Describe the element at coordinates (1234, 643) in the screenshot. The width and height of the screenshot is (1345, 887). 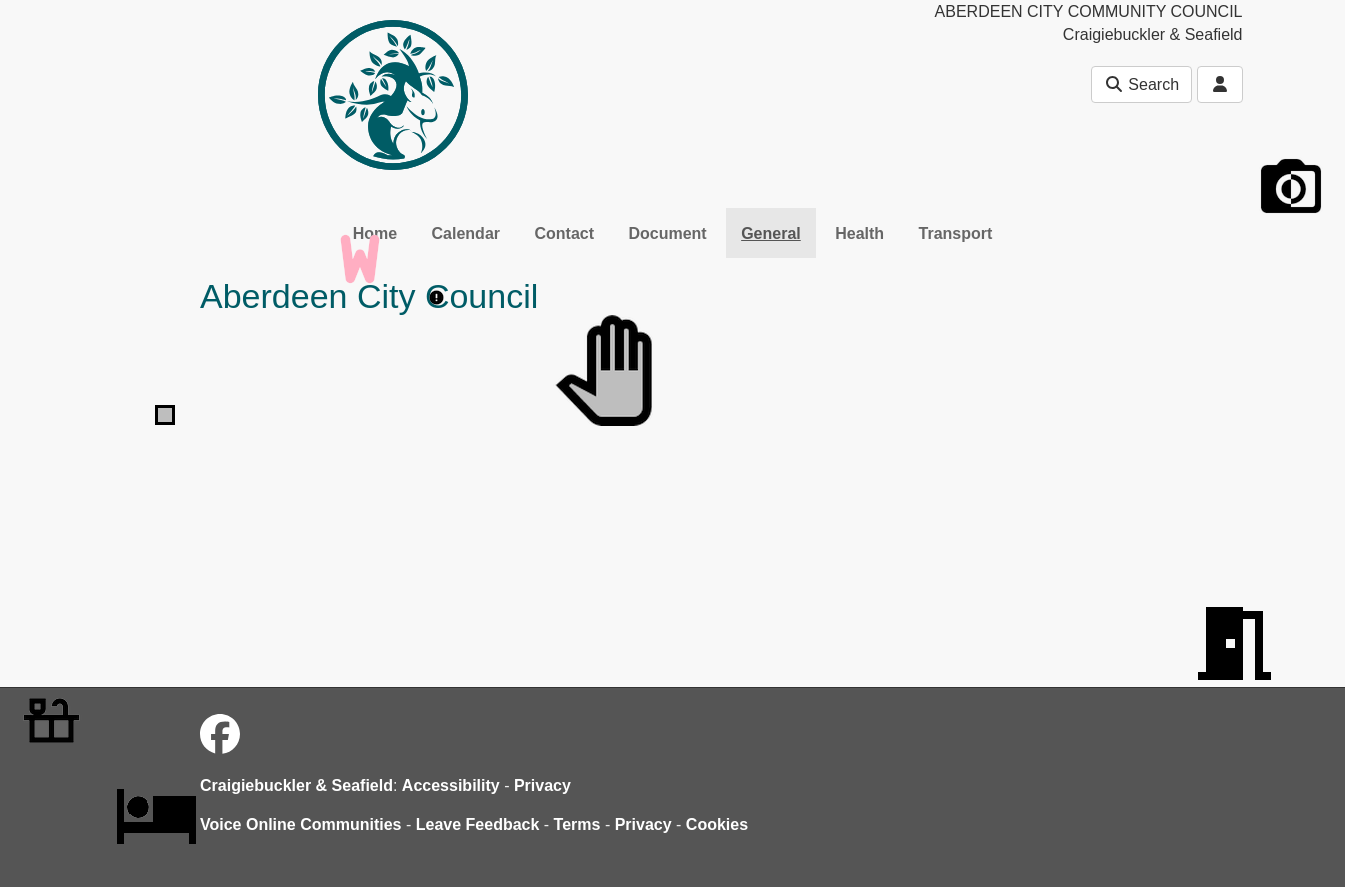
I see `access meeting room booking` at that location.